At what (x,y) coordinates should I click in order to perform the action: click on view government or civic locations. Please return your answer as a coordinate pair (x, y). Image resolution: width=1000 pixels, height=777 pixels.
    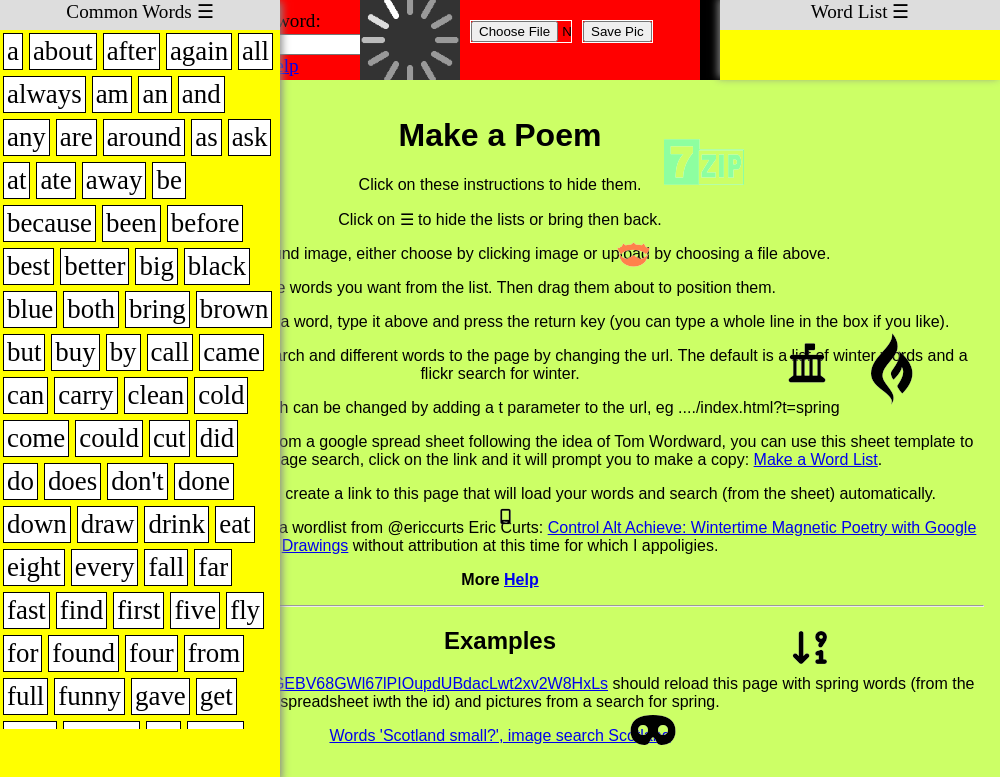
    Looking at the image, I should click on (807, 364).